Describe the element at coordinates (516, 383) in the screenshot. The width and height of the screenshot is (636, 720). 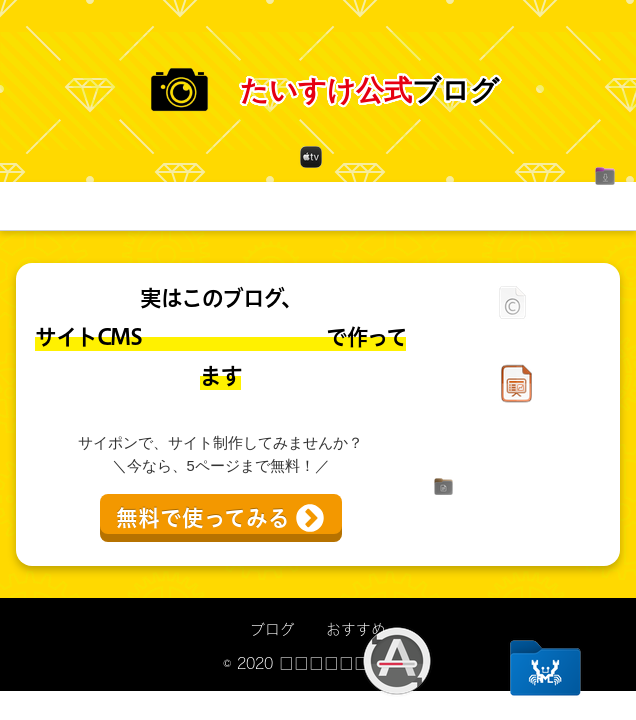
I see `libreoffice impress presentation file` at that location.